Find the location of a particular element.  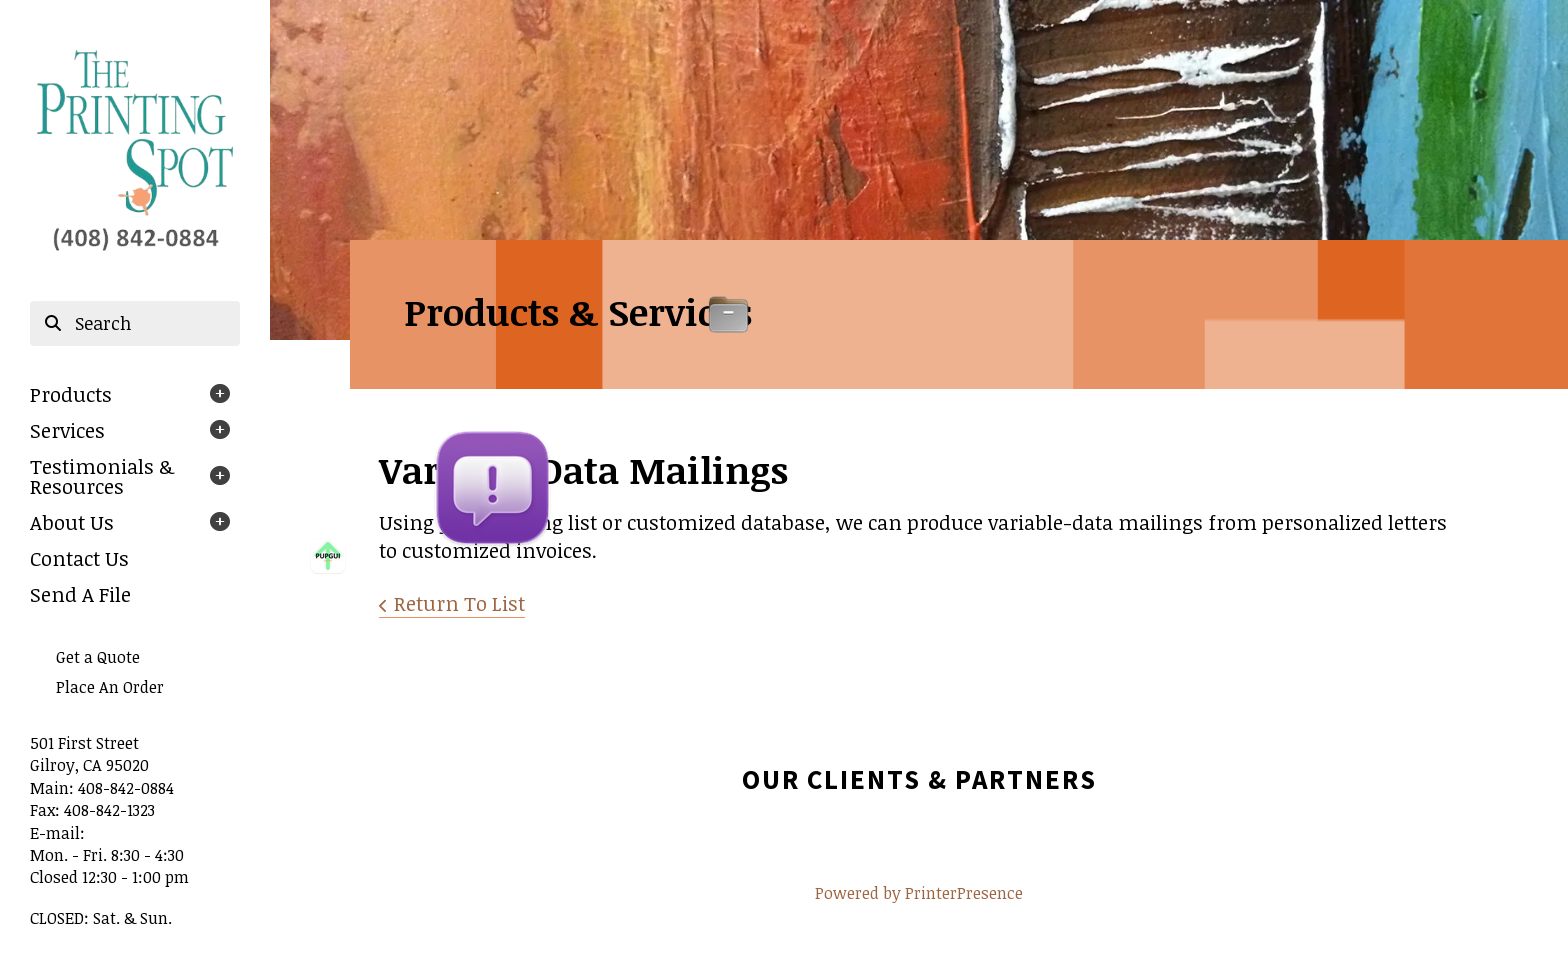

launch ProtonUp-Qt to manage Proton and Wine compatibility tools is located at coordinates (328, 556).